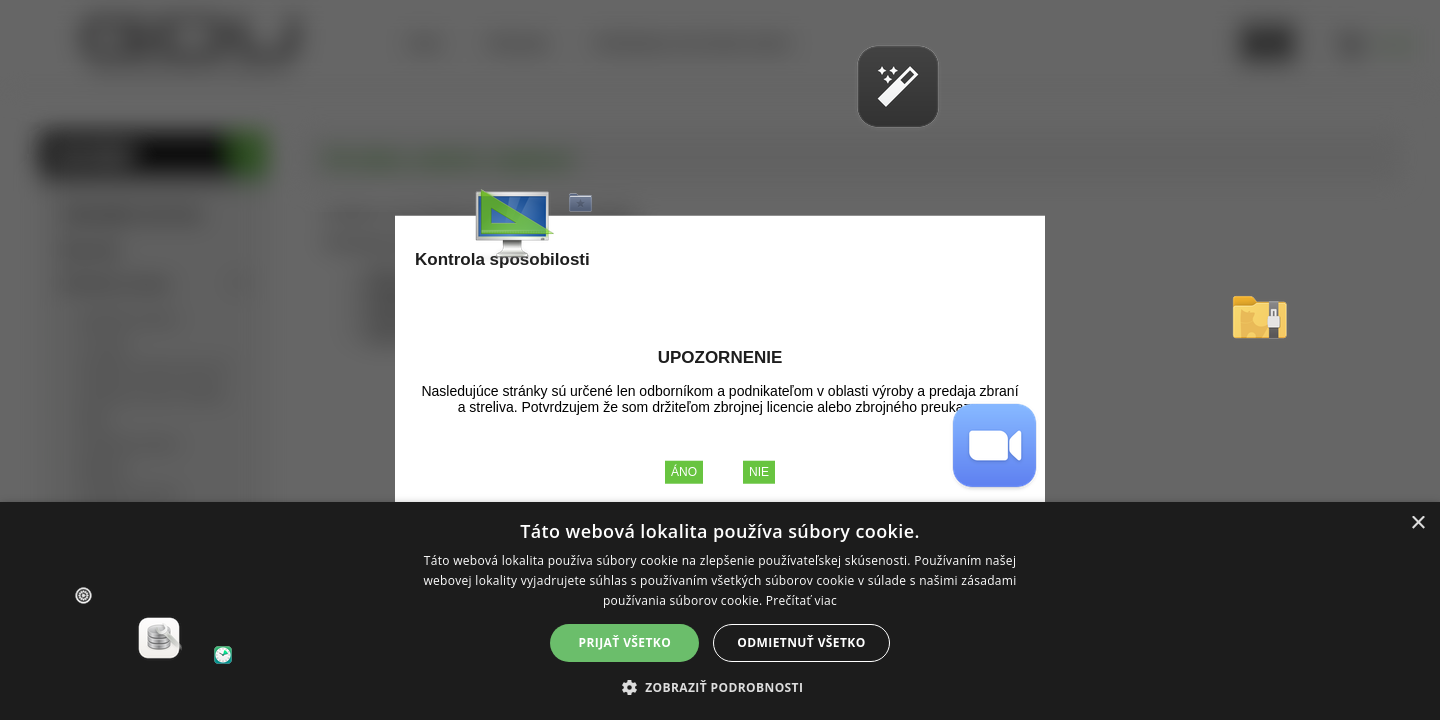  Describe the element at coordinates (580, 202) in the screenshot. I see `open bookmarked or favorite files` at that location.